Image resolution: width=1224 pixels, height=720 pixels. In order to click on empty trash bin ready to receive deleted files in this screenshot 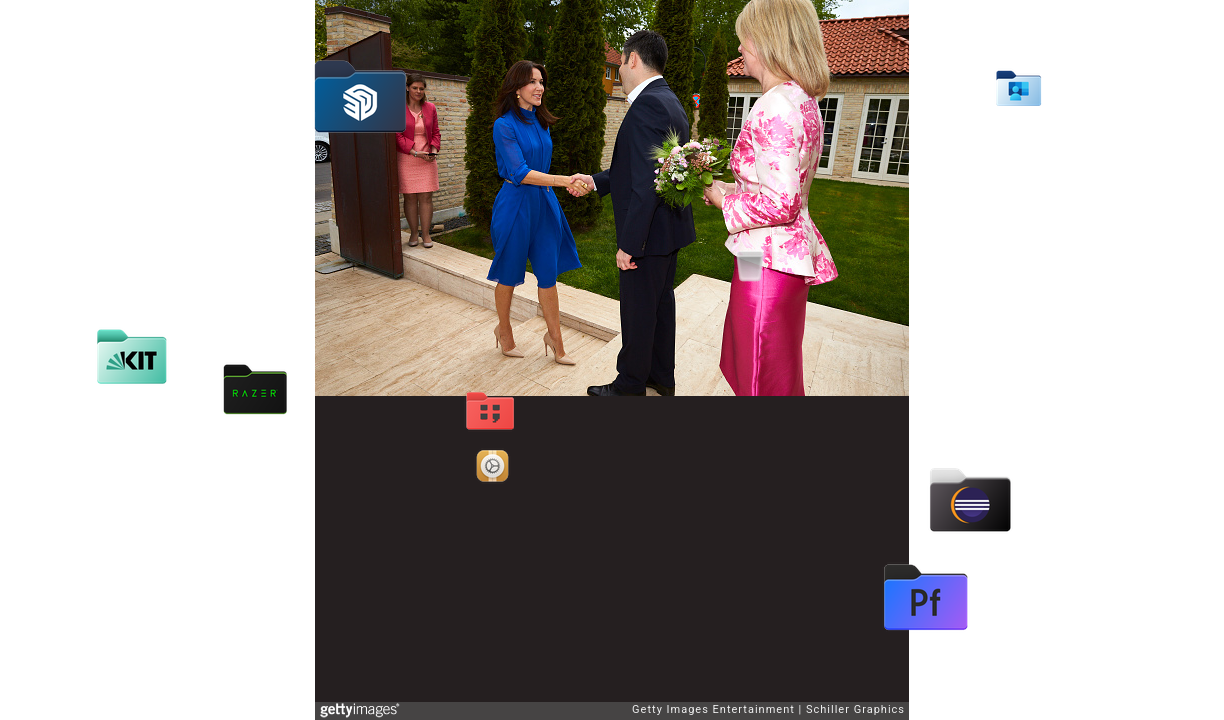, I will do `click(750, 266)`.